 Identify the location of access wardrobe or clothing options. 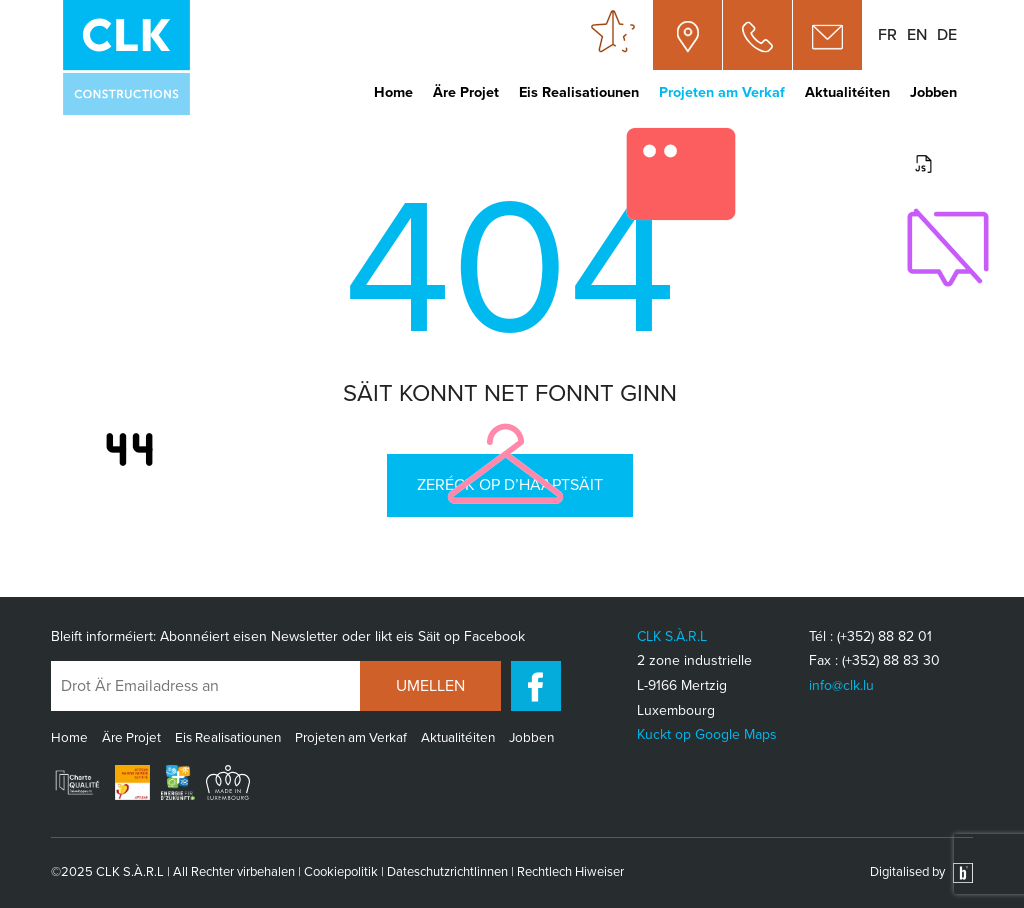
(505, 469).